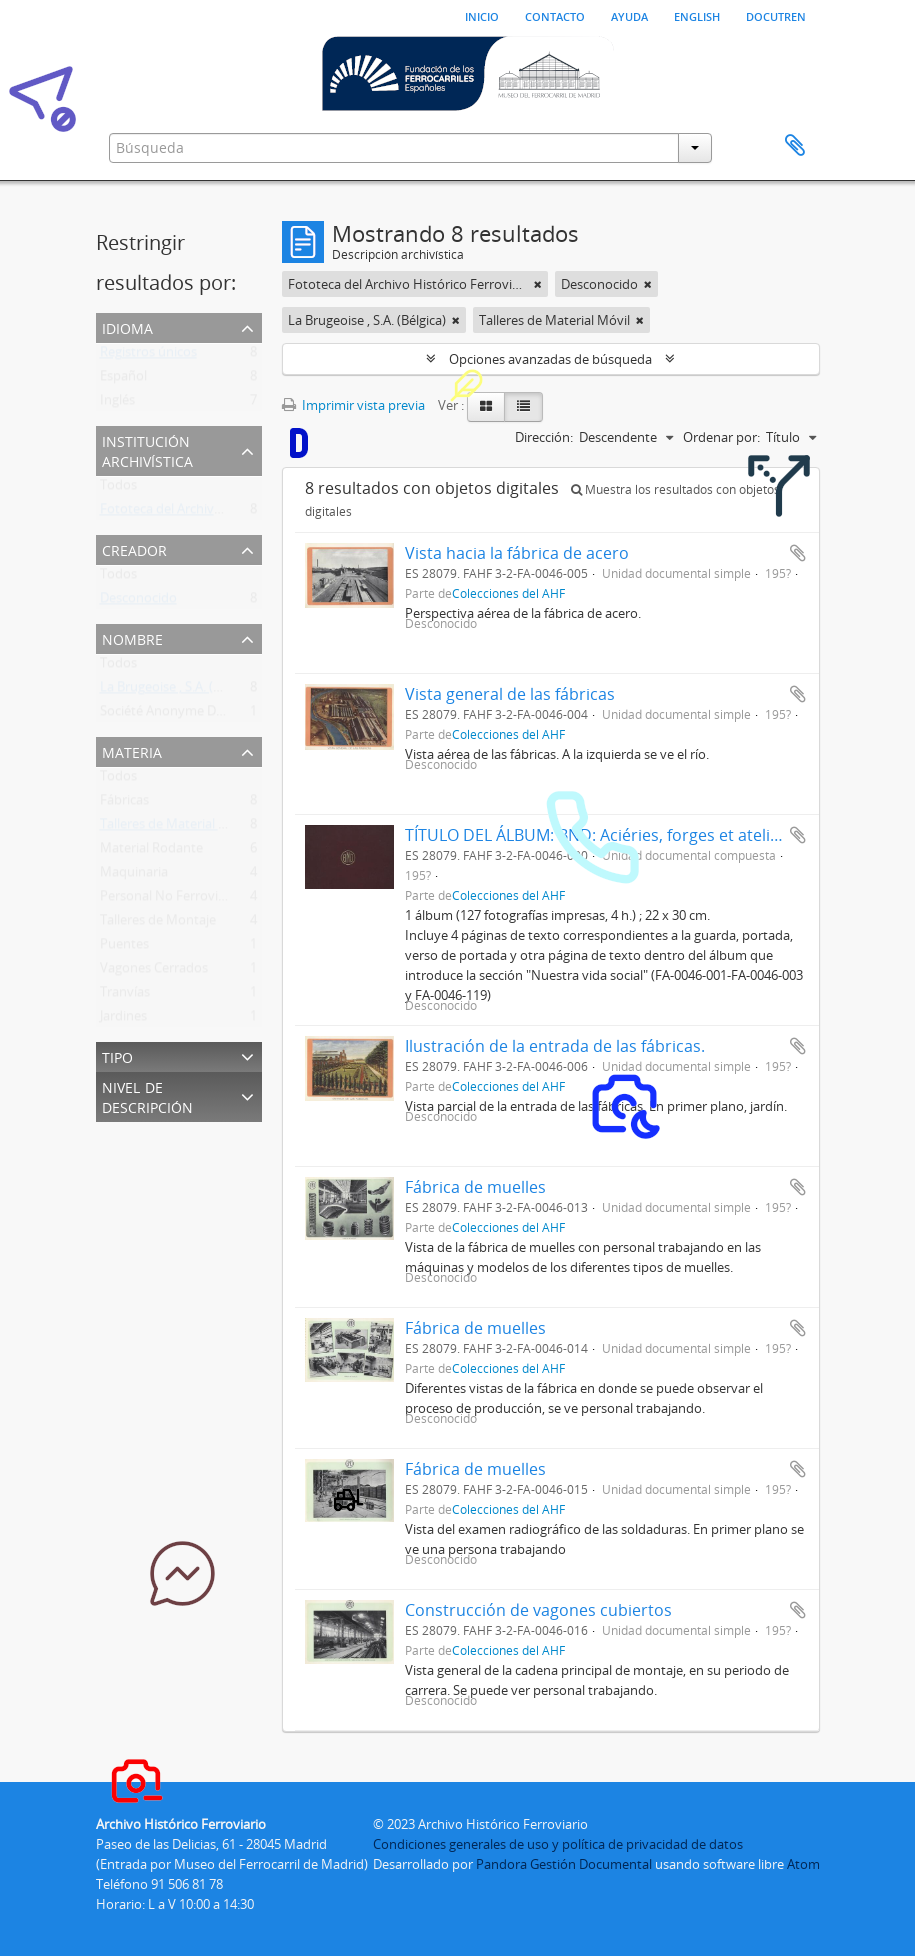 The image size is (915, 1956). I want to click on switch to night mode camera, so click(624, 1103).